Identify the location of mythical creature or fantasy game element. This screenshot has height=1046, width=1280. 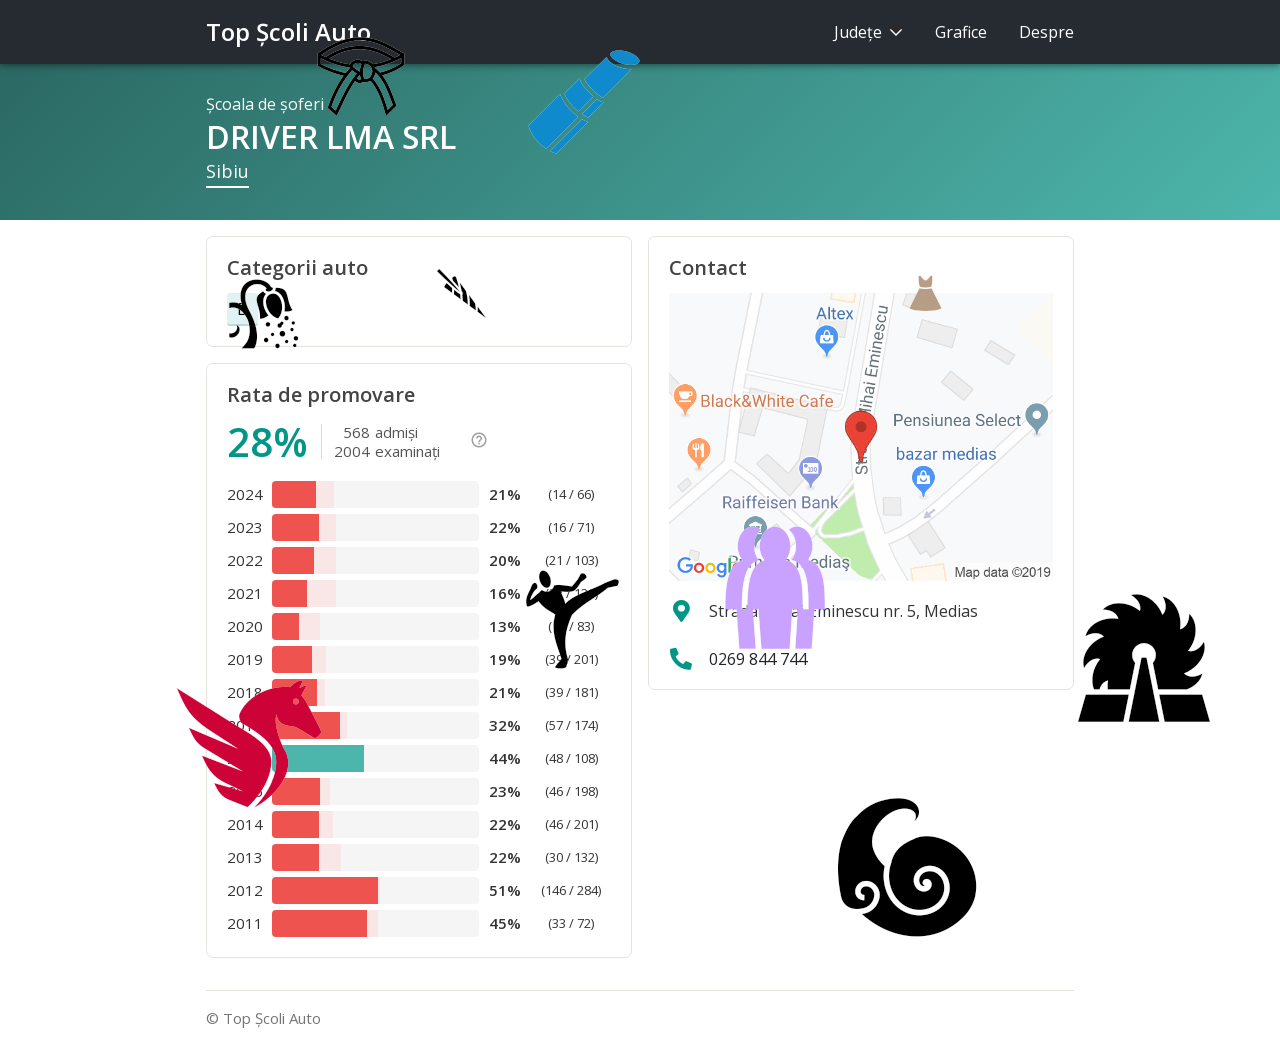
(249, 744).